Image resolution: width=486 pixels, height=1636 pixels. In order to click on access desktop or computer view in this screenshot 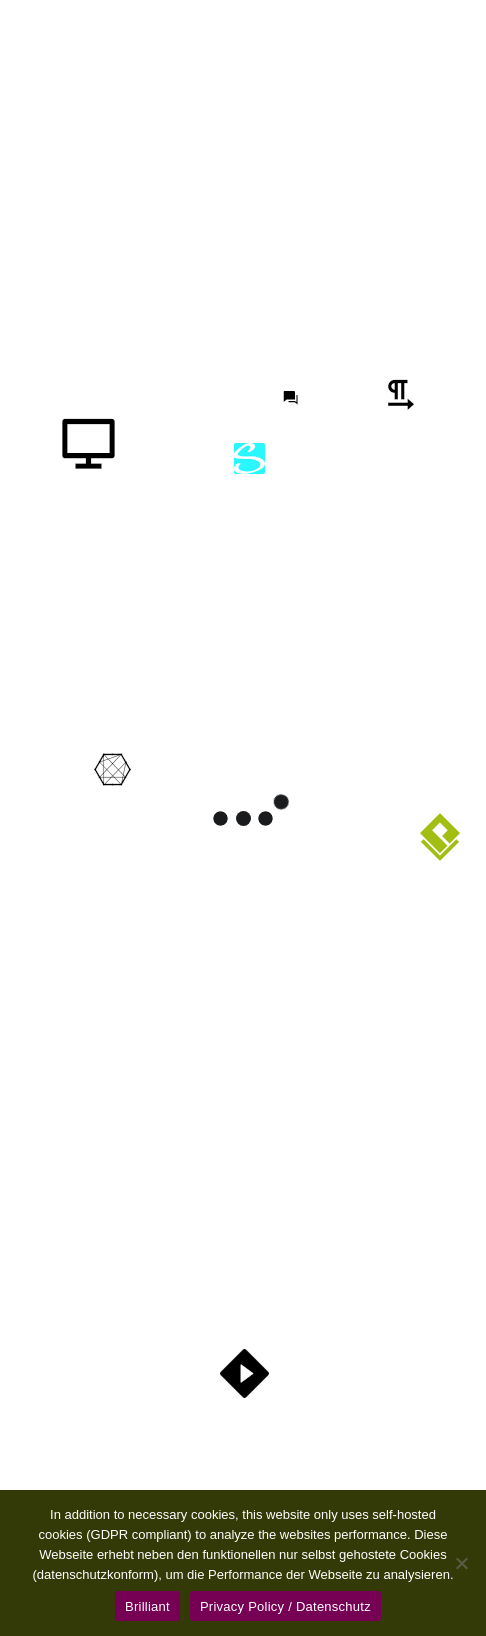, I will do `click(88, 442)`.